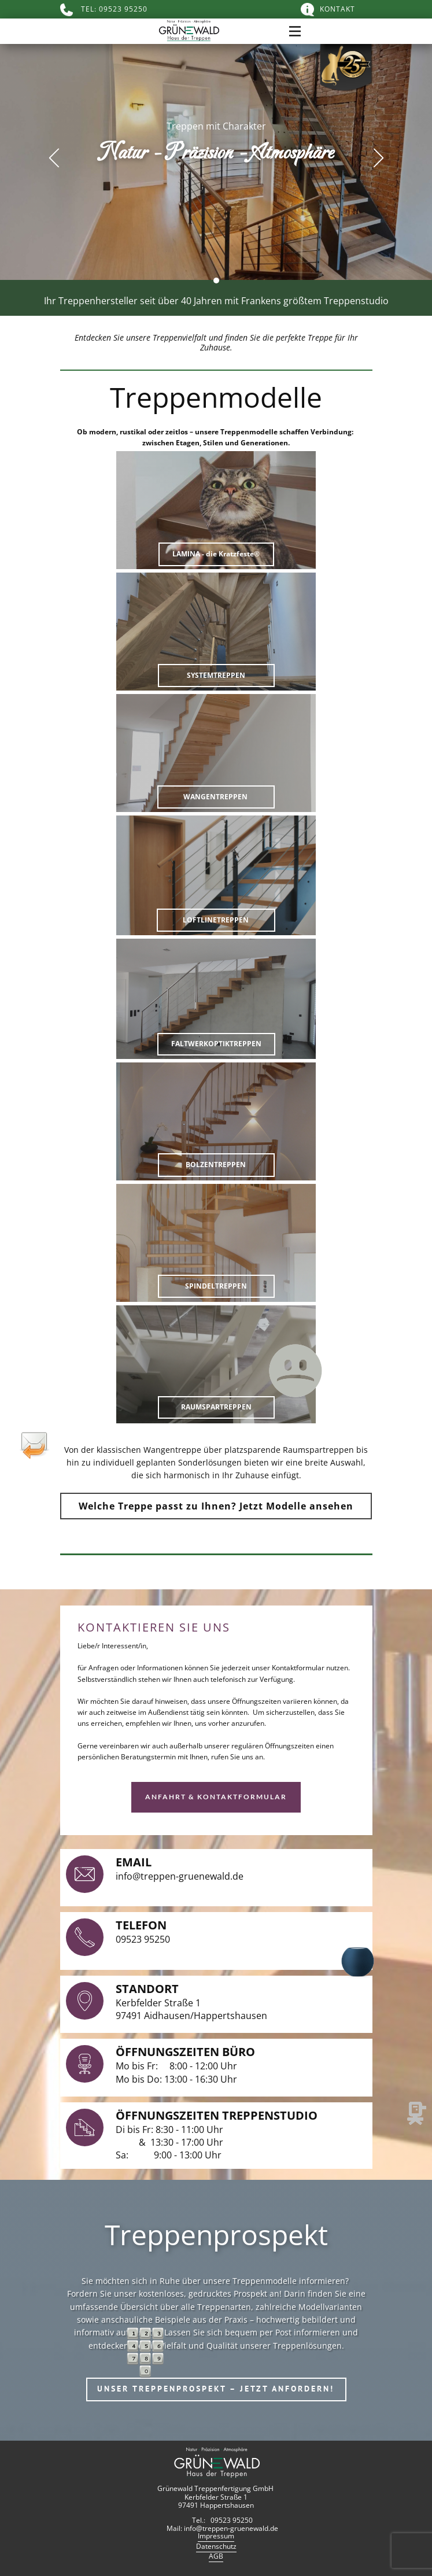  Describe the element at coordinates (296, 1371) in the screenshot. I see `indicates an error or unsuccessful action` at that location.